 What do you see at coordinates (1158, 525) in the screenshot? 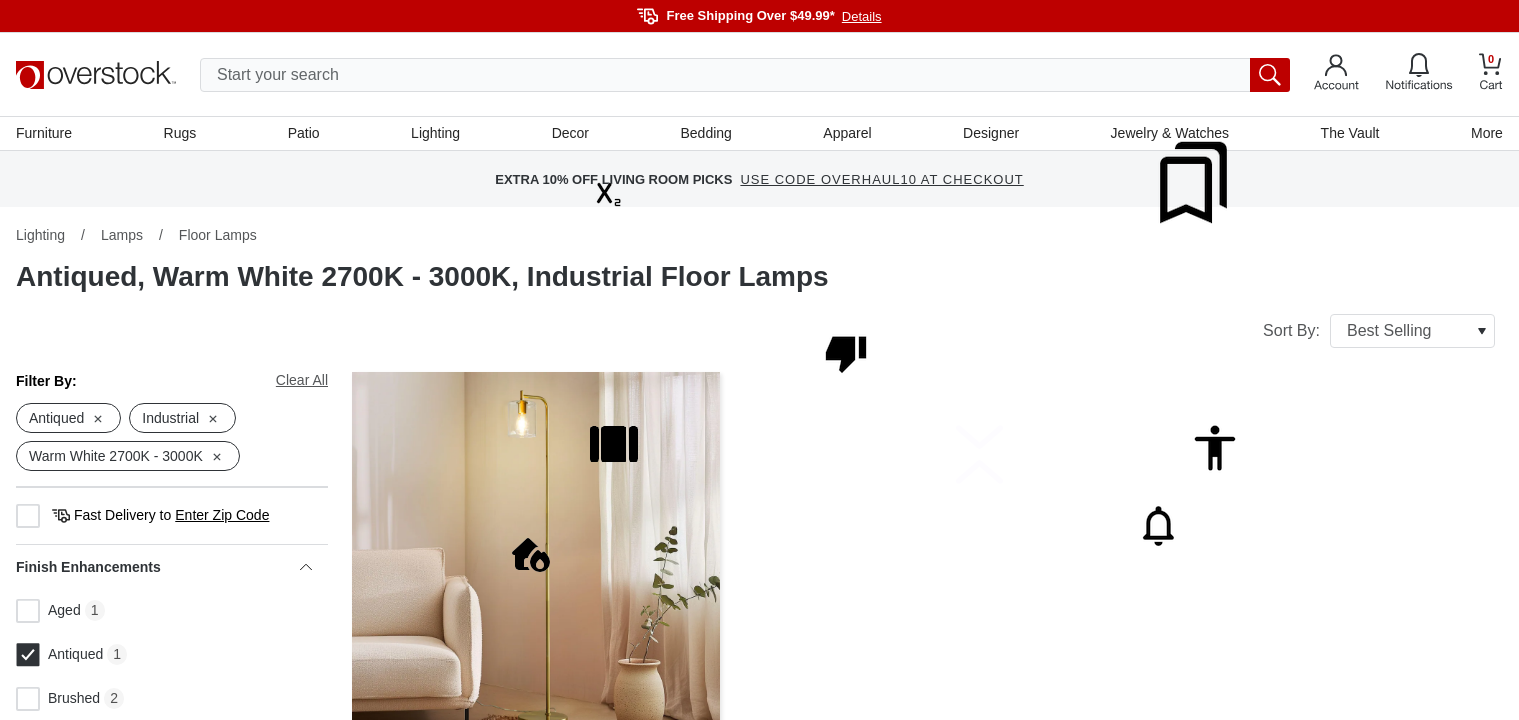
I see `view notifications` at bounding box center [1158, 525].